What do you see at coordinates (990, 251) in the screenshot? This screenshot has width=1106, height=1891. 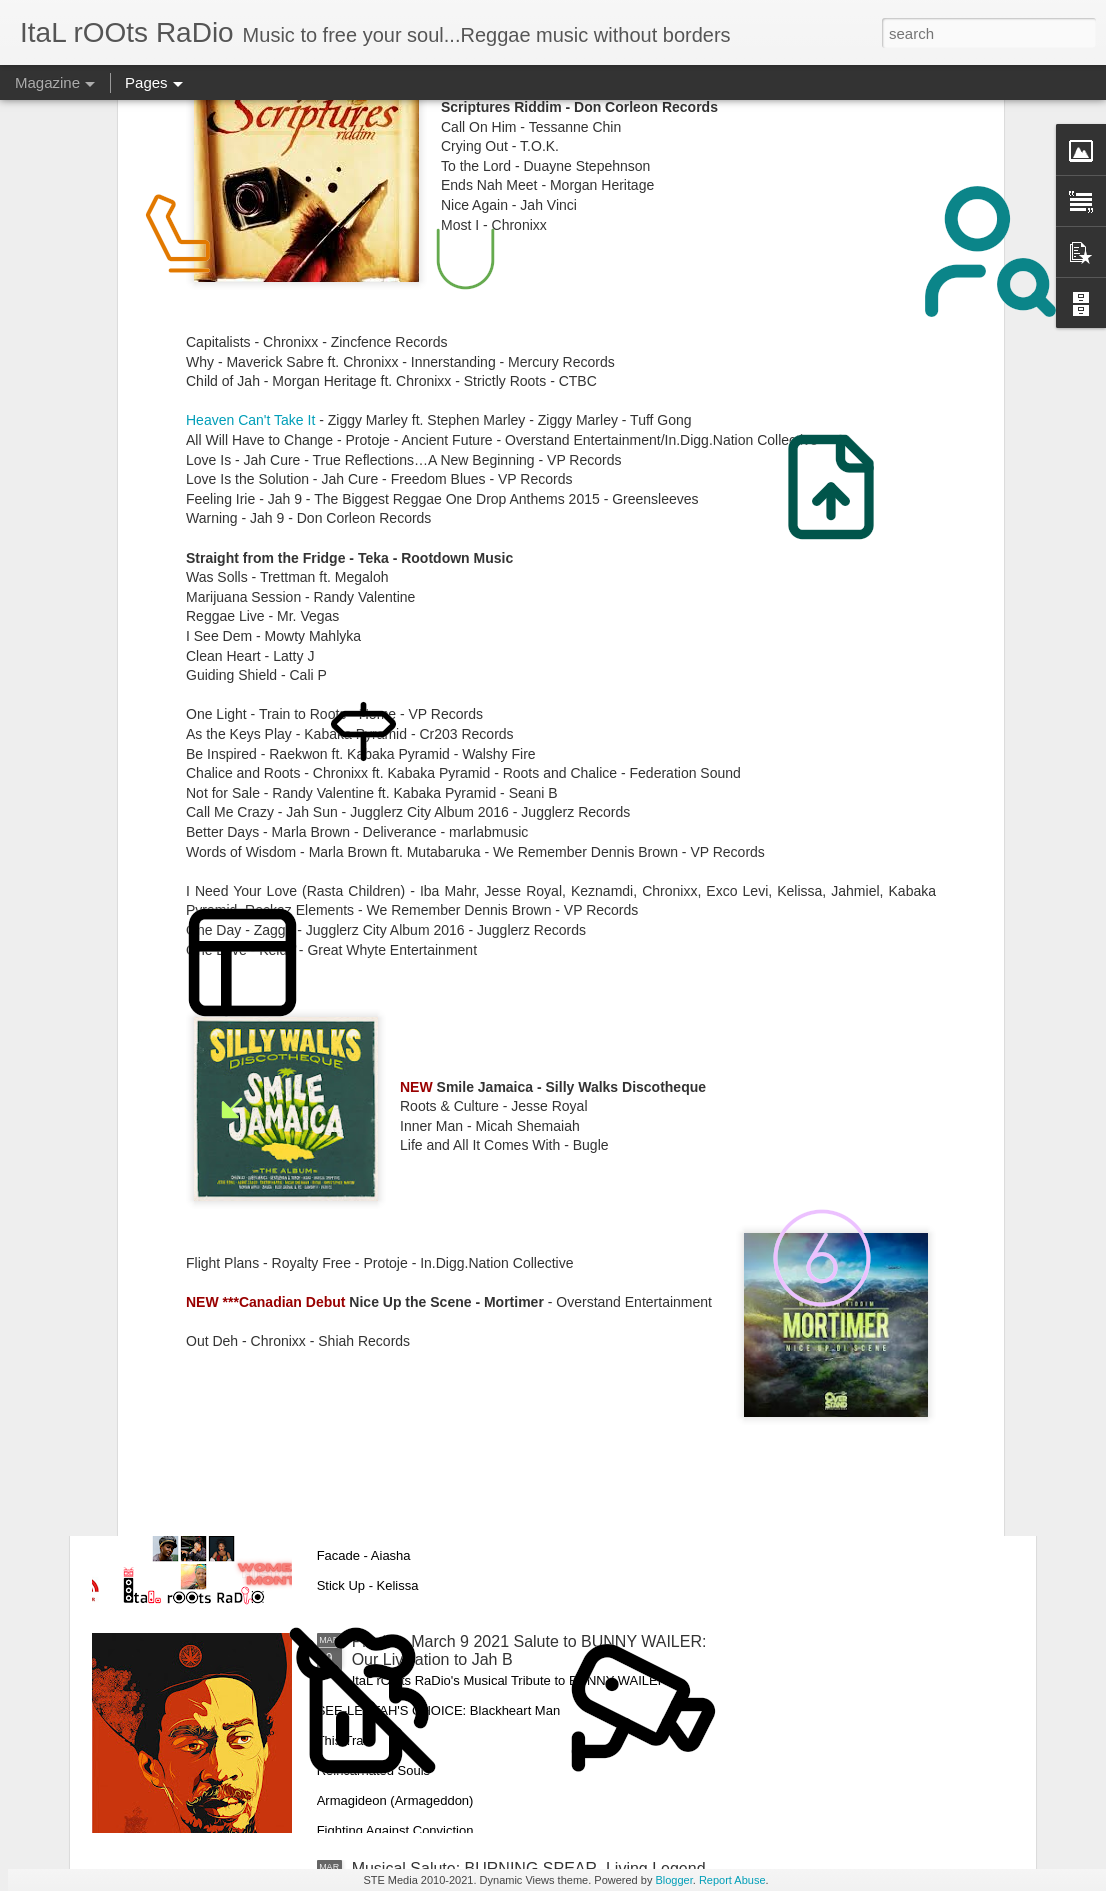 I see `search for a user or contact` at bounding box center [990, 251].